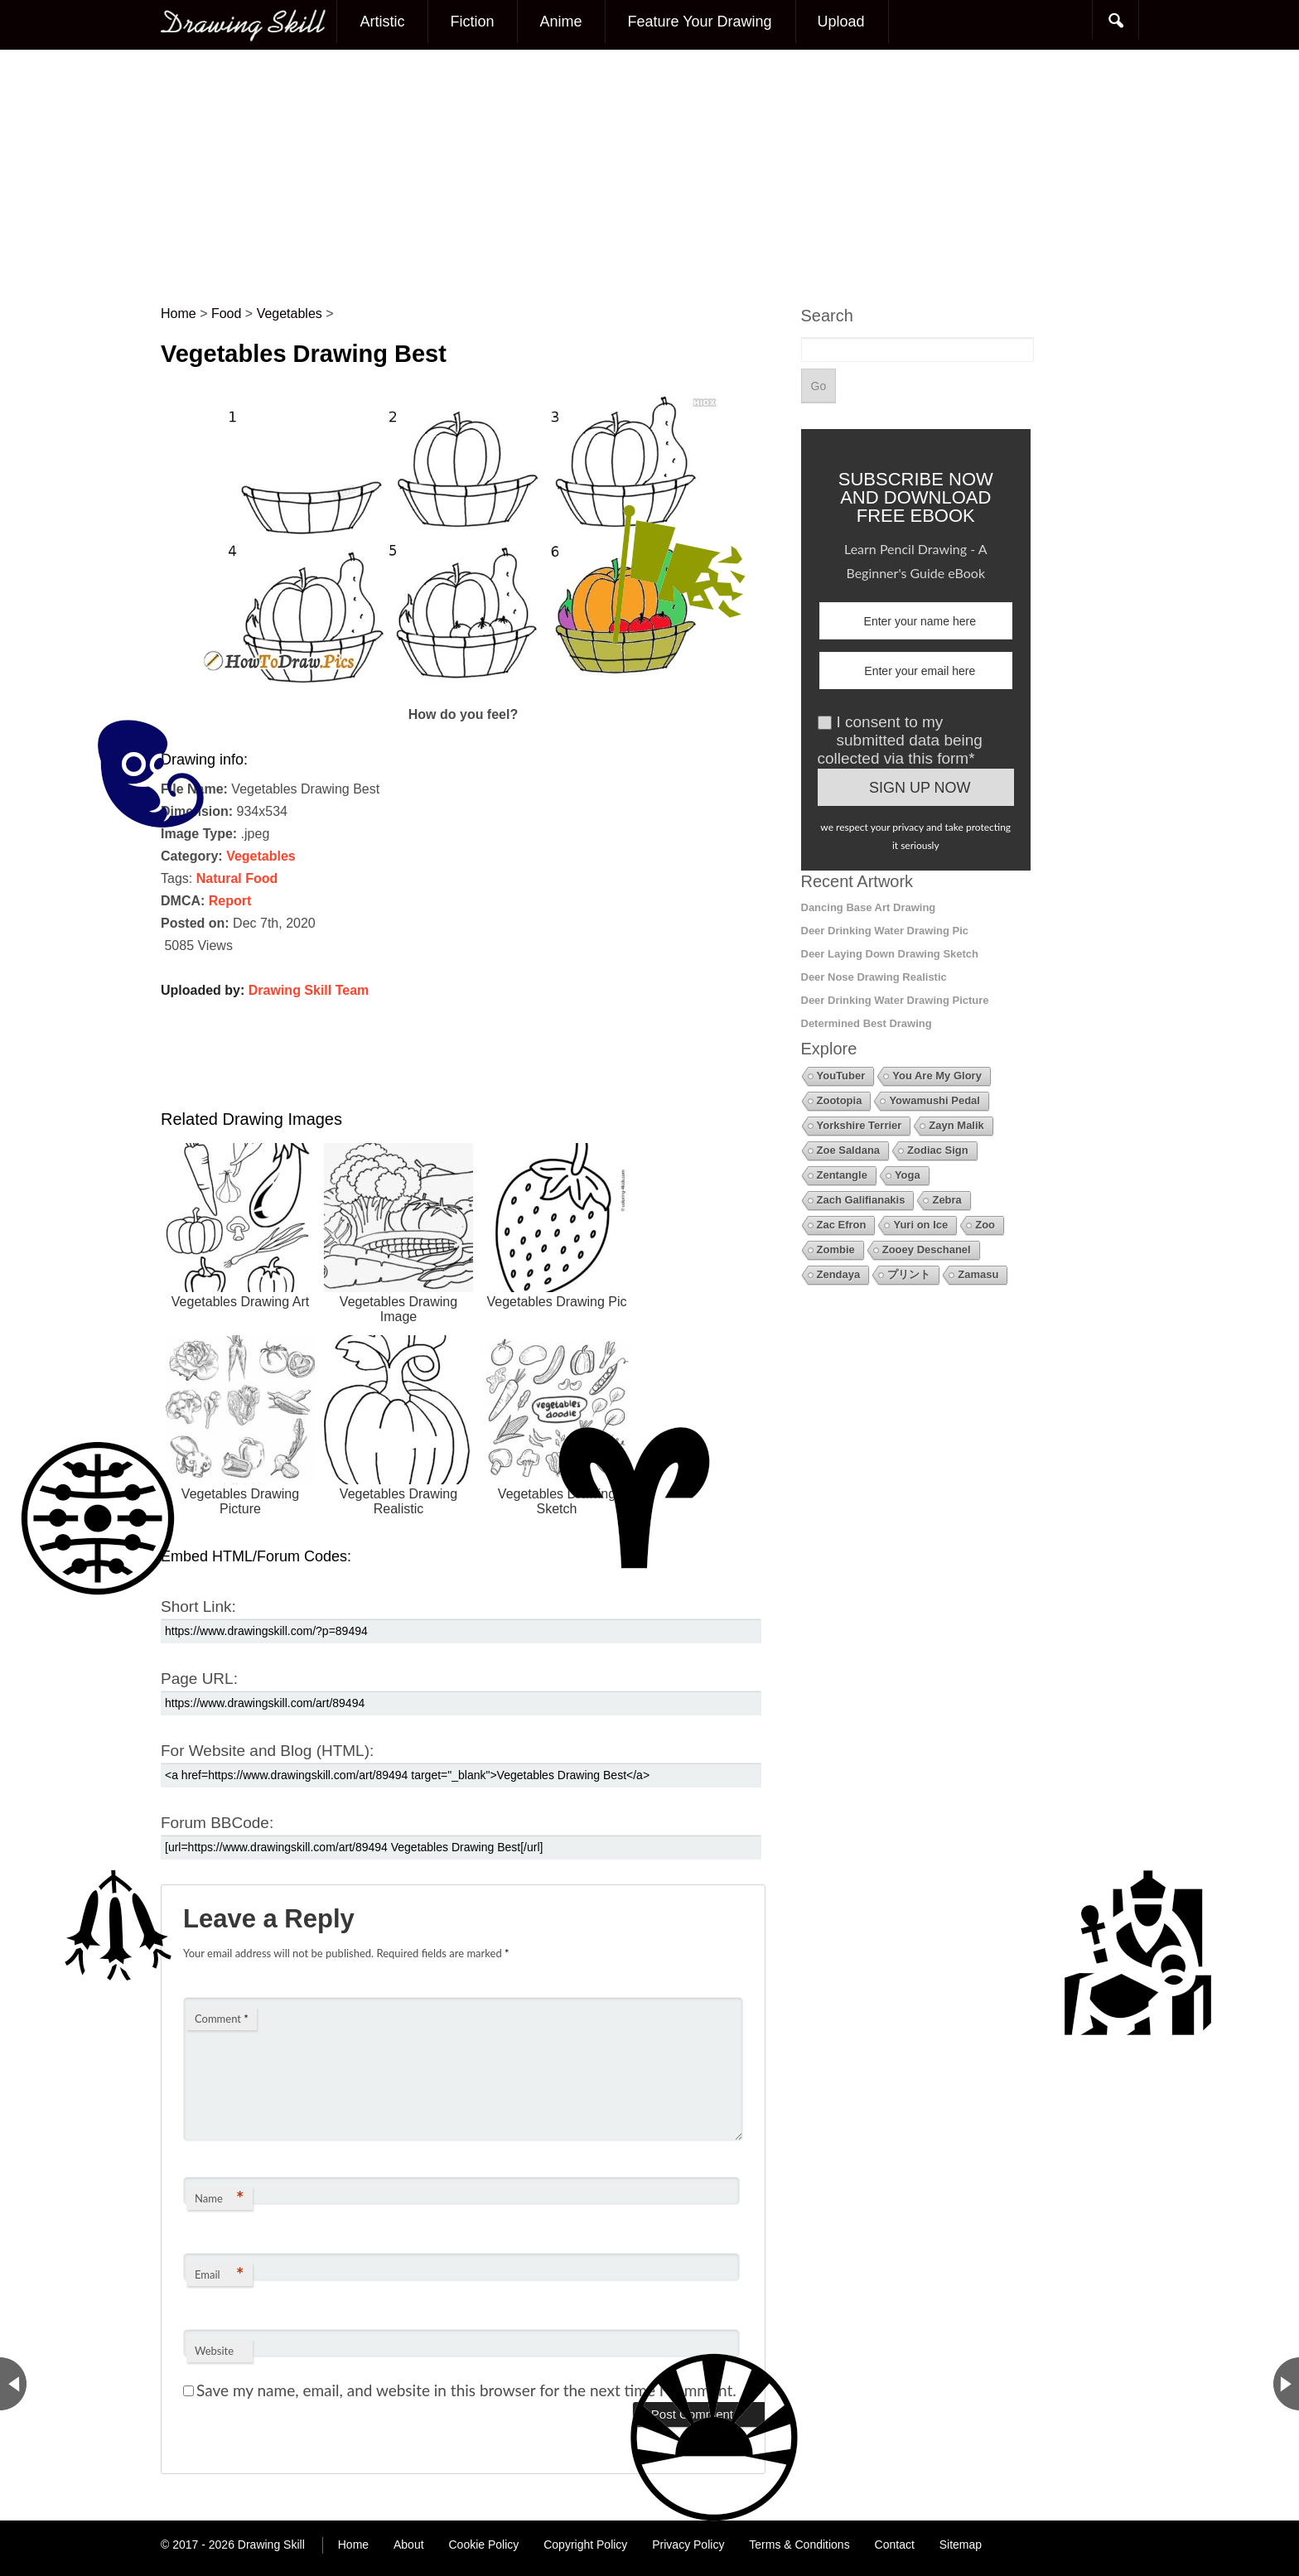 This screenshot has width=1299, height=2576. Describe the element at coordinates (712, 2437) in the screenshot. I see `indicates morning or sunrise time setting` at that location.